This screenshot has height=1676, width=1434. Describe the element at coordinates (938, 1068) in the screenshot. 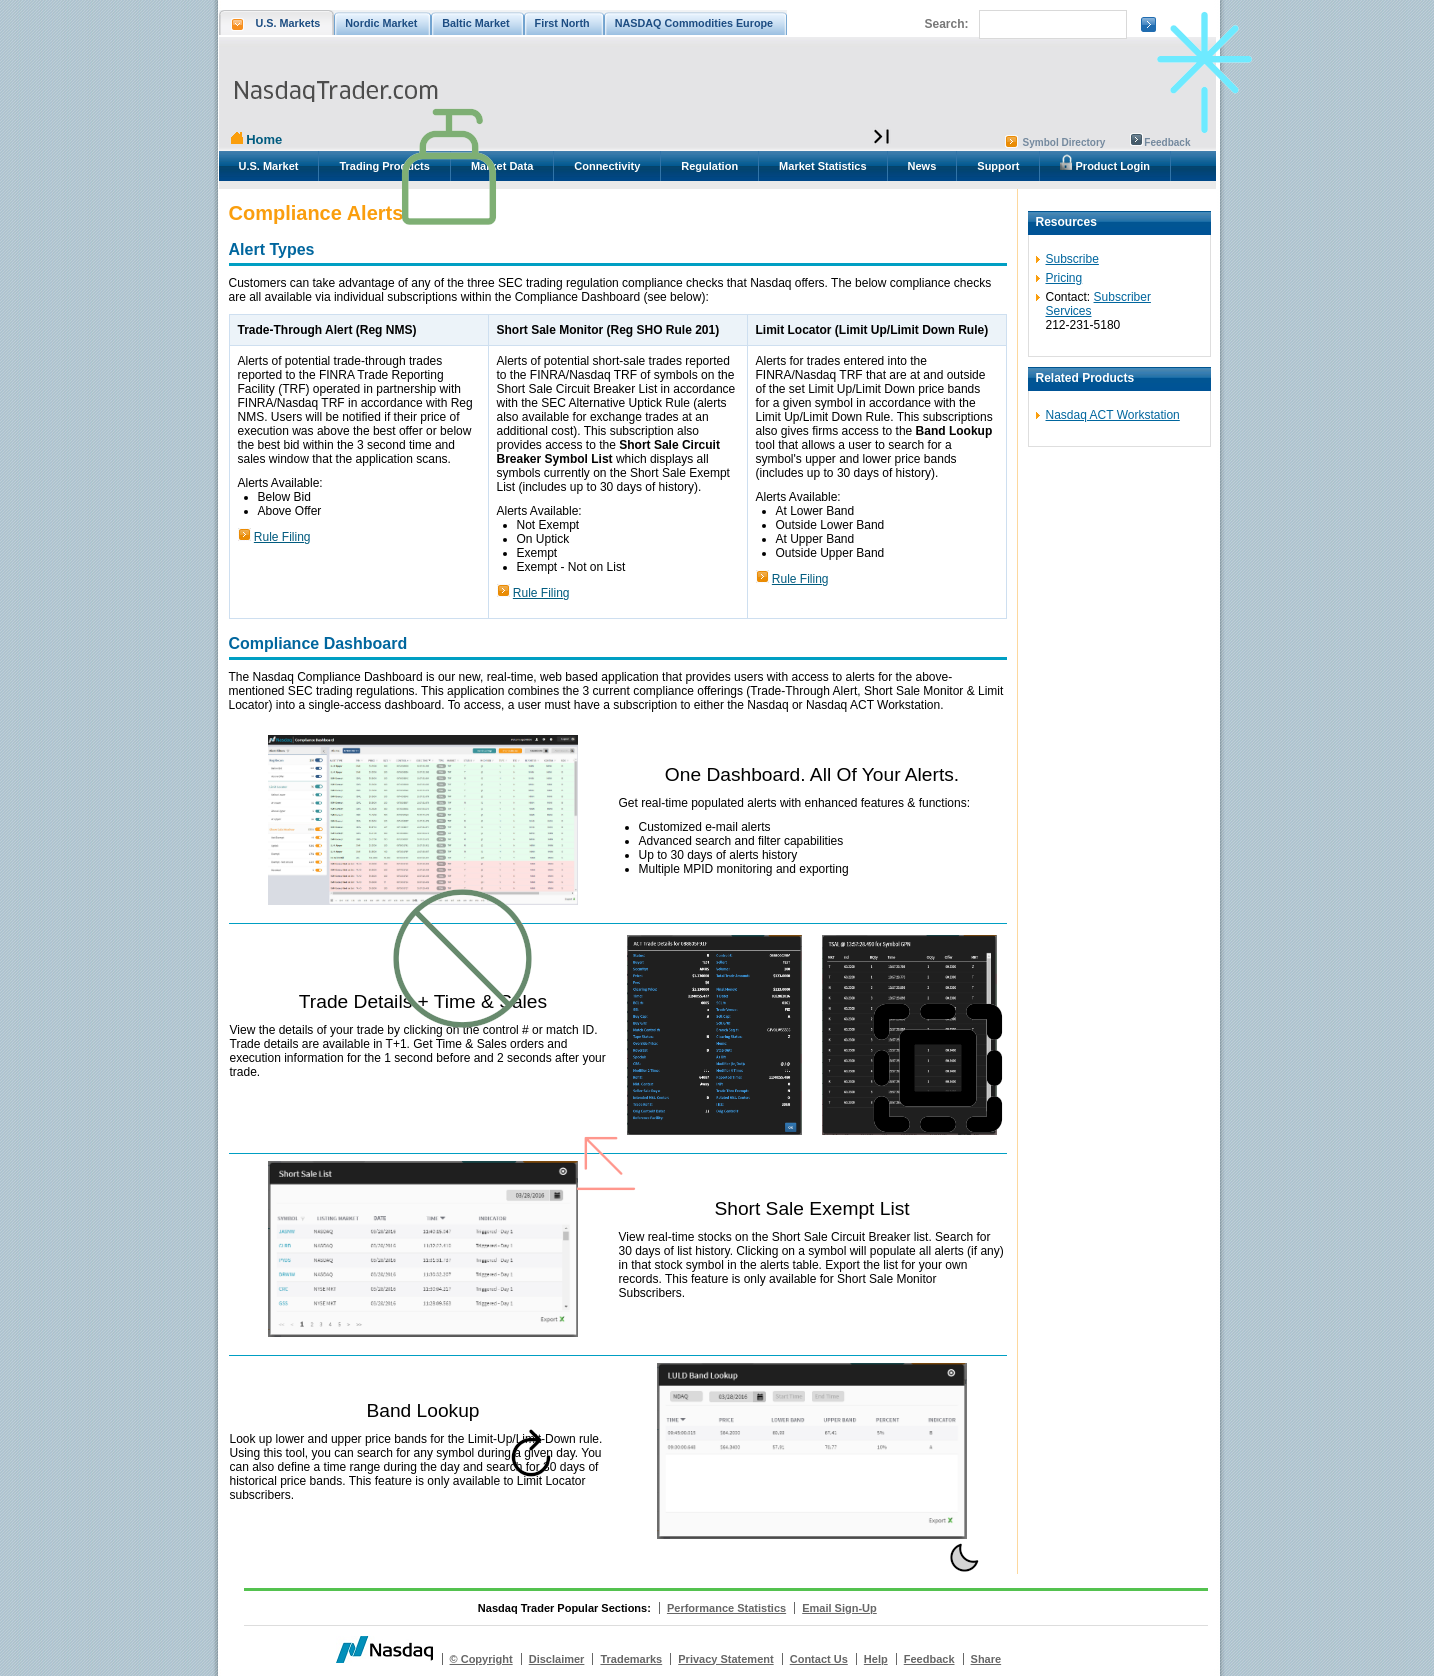

I see `select all items` at that location.